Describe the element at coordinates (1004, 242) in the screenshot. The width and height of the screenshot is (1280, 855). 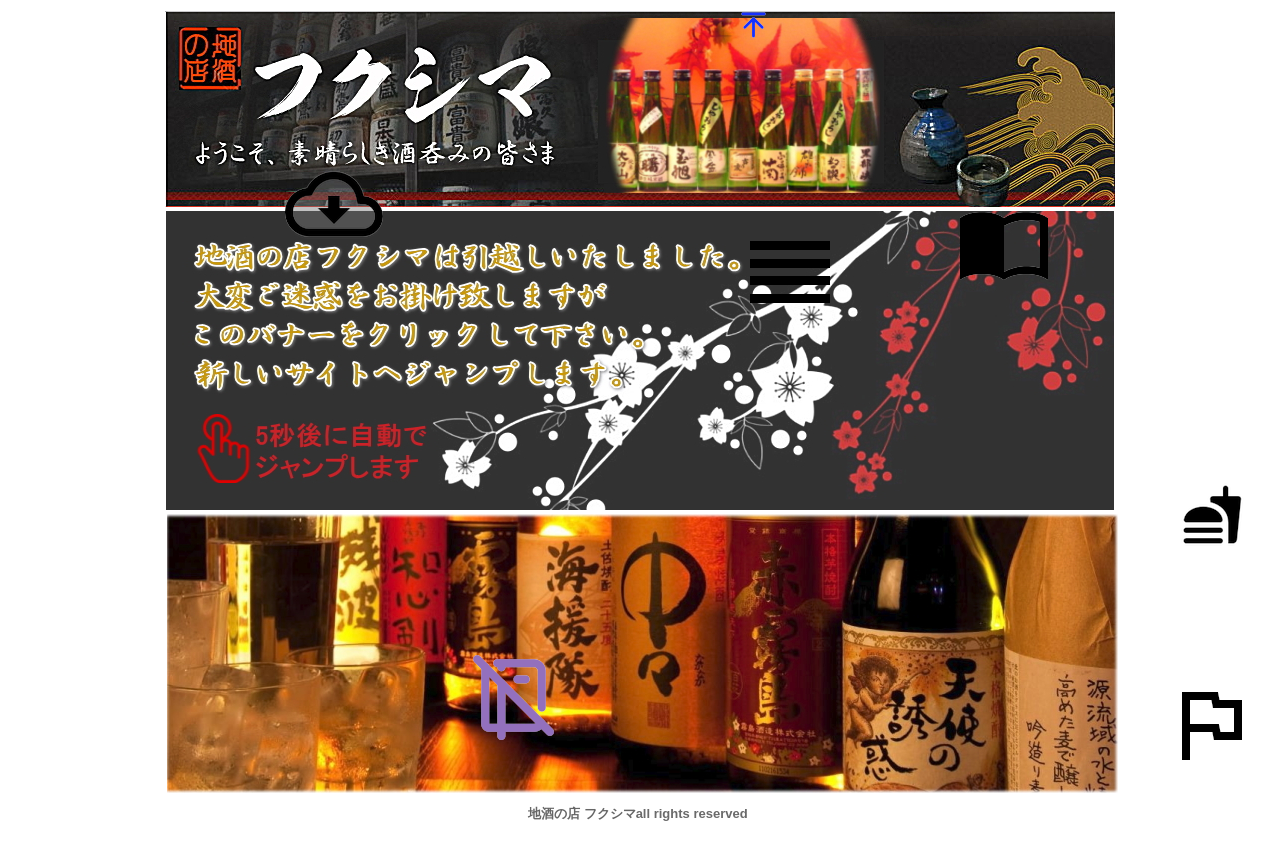
I see `import contacts from address book` at that location.